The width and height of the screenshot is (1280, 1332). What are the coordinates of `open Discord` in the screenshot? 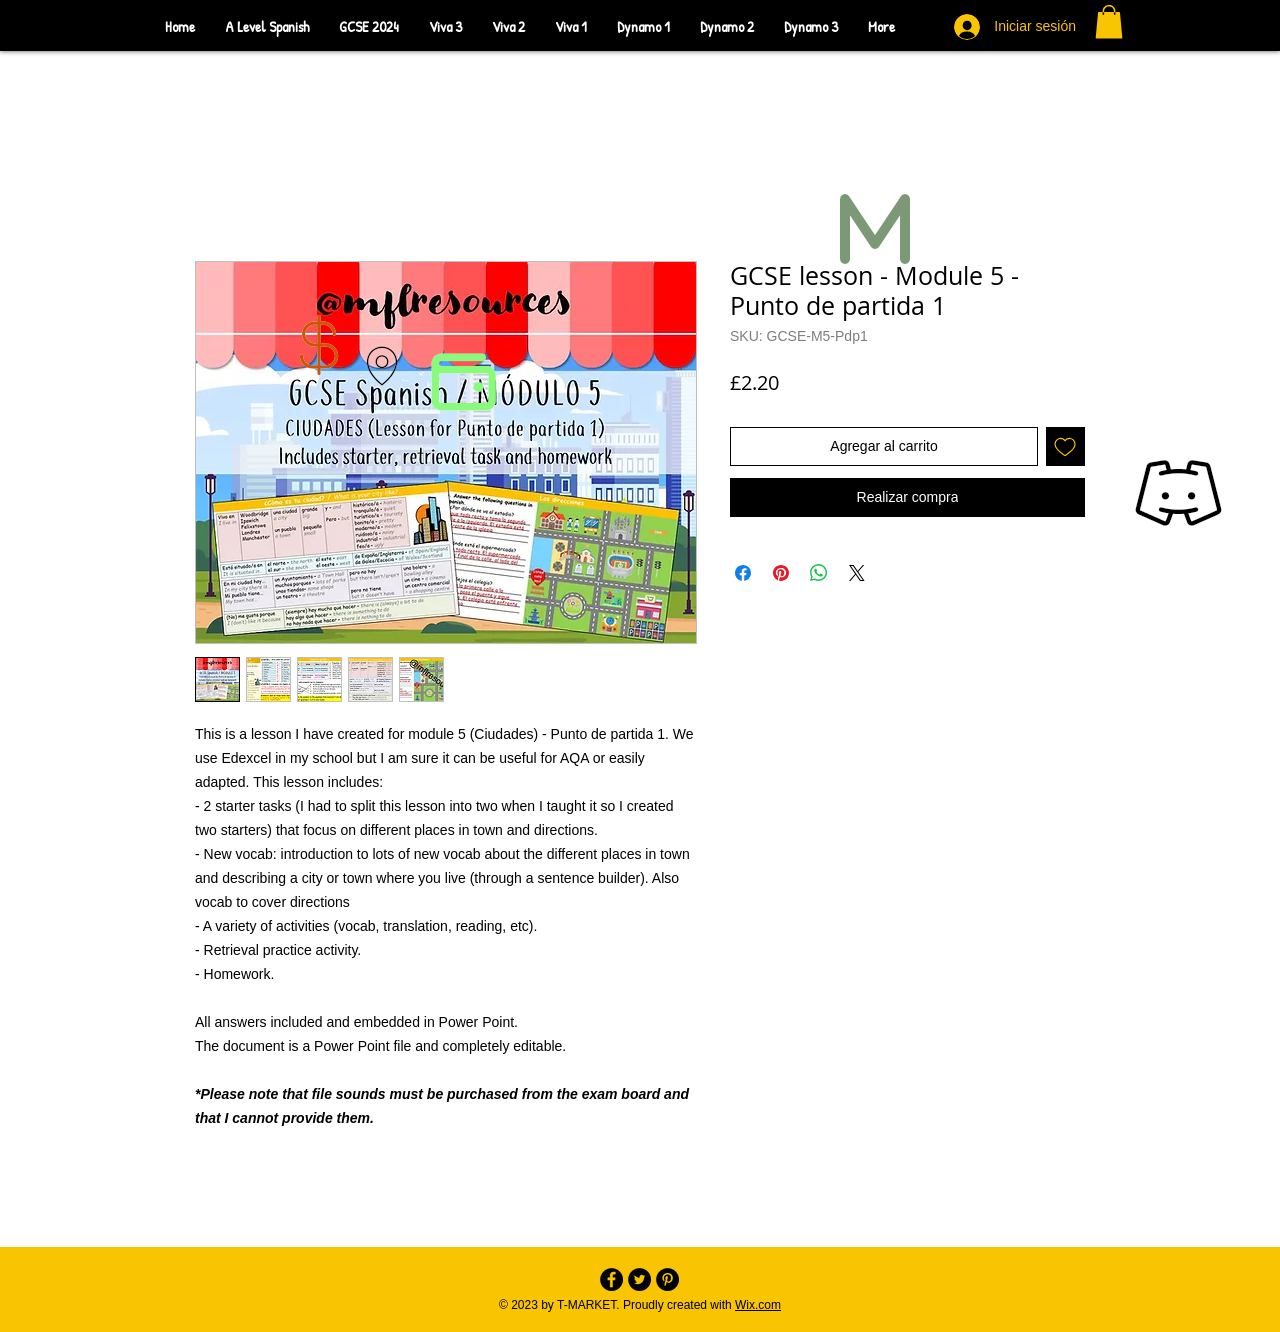 It's located at (1178, 491).